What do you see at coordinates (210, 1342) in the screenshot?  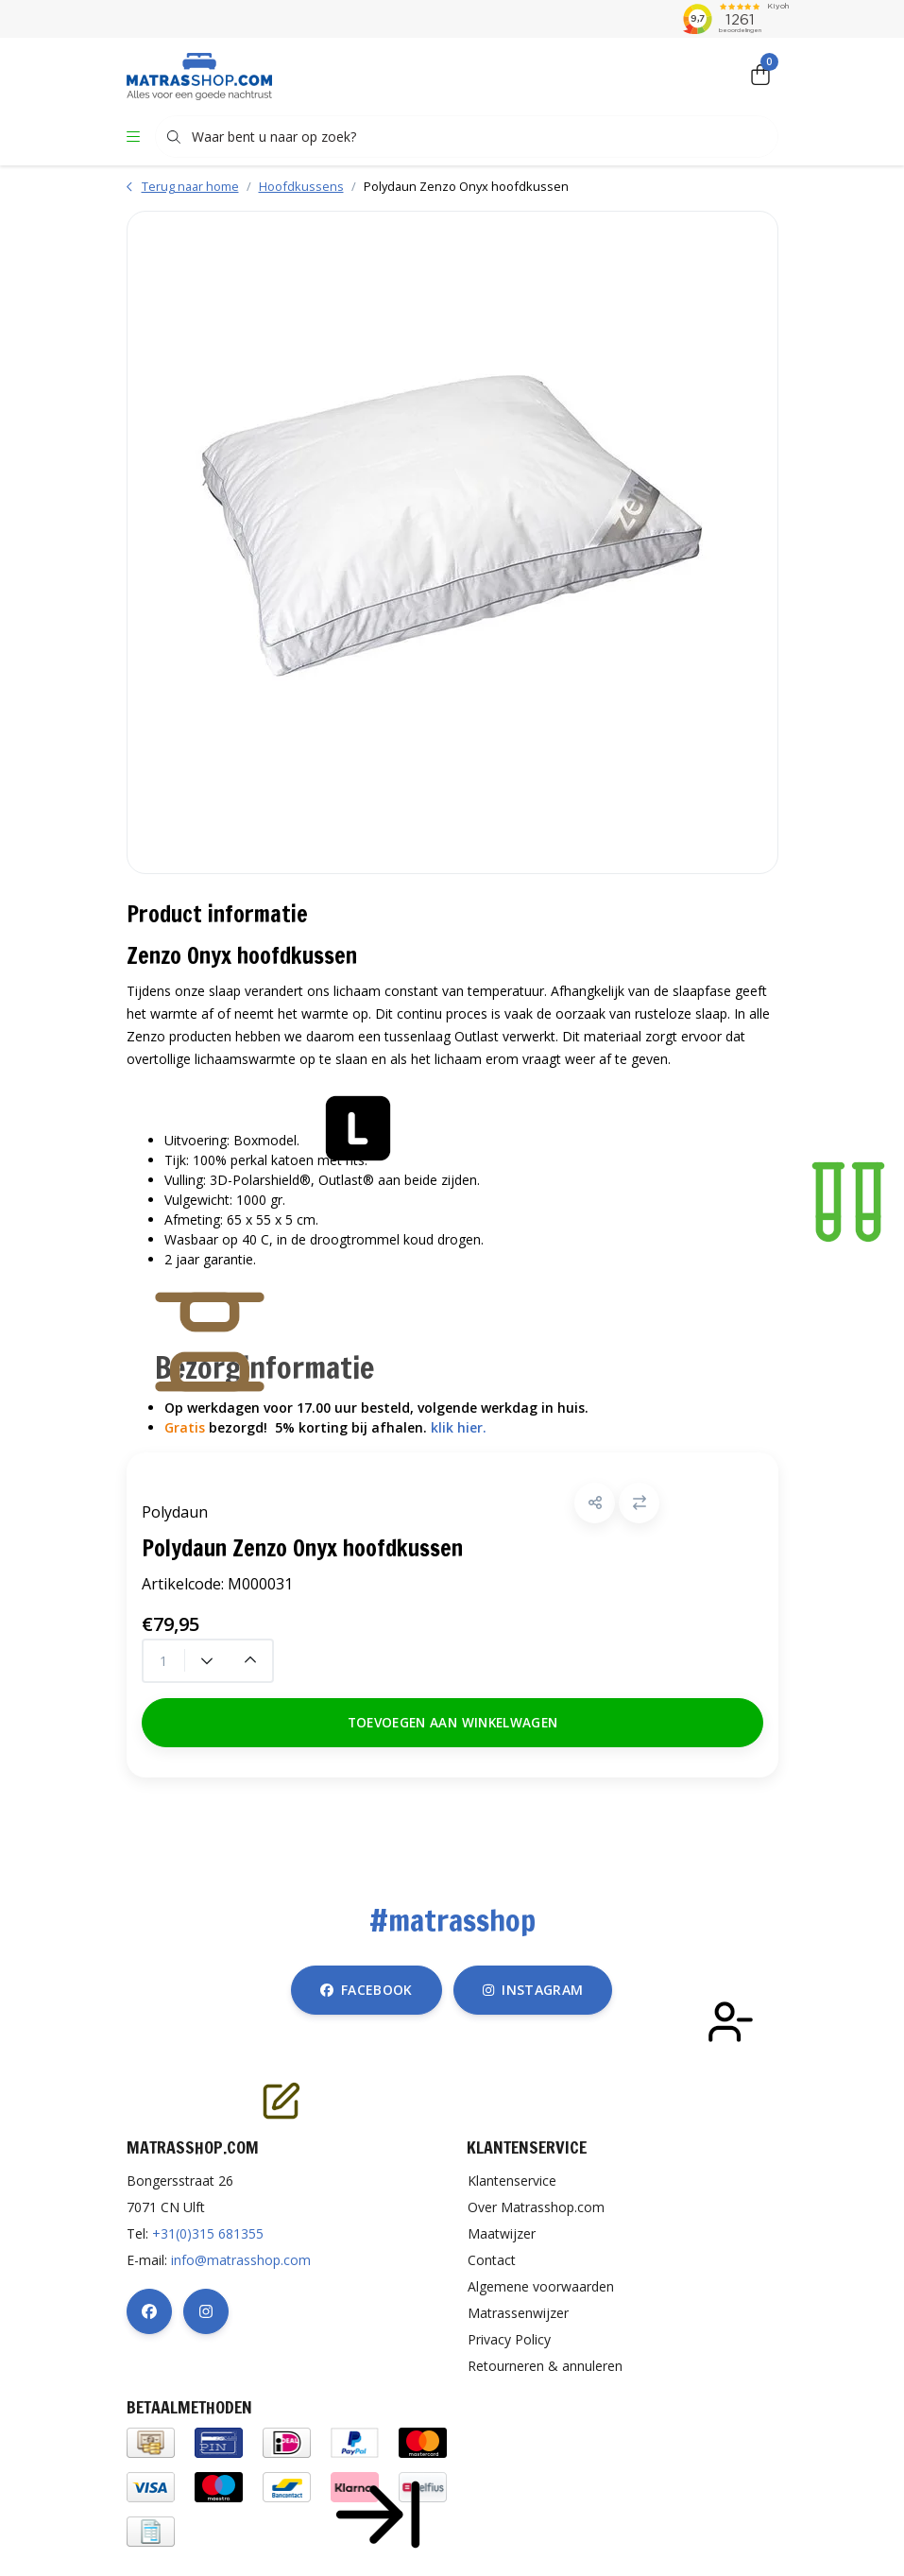 I see `distribute items with equal vertical spacing` at bounding box center [210, 1342].